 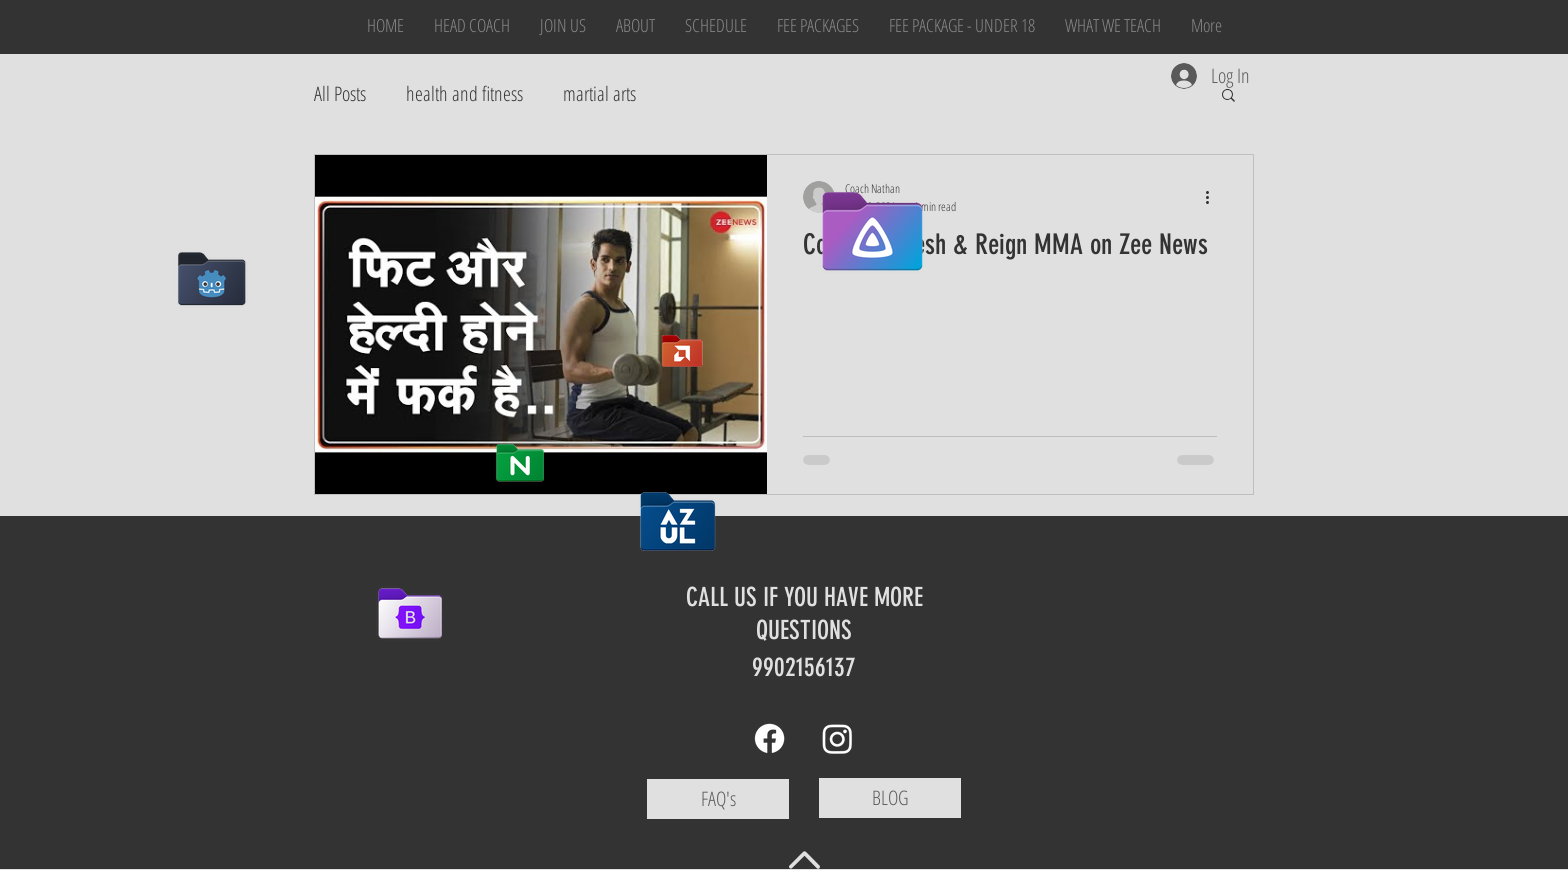 I want to click on folder containing AMD-related files or drivers, so click(x=682, y=352).